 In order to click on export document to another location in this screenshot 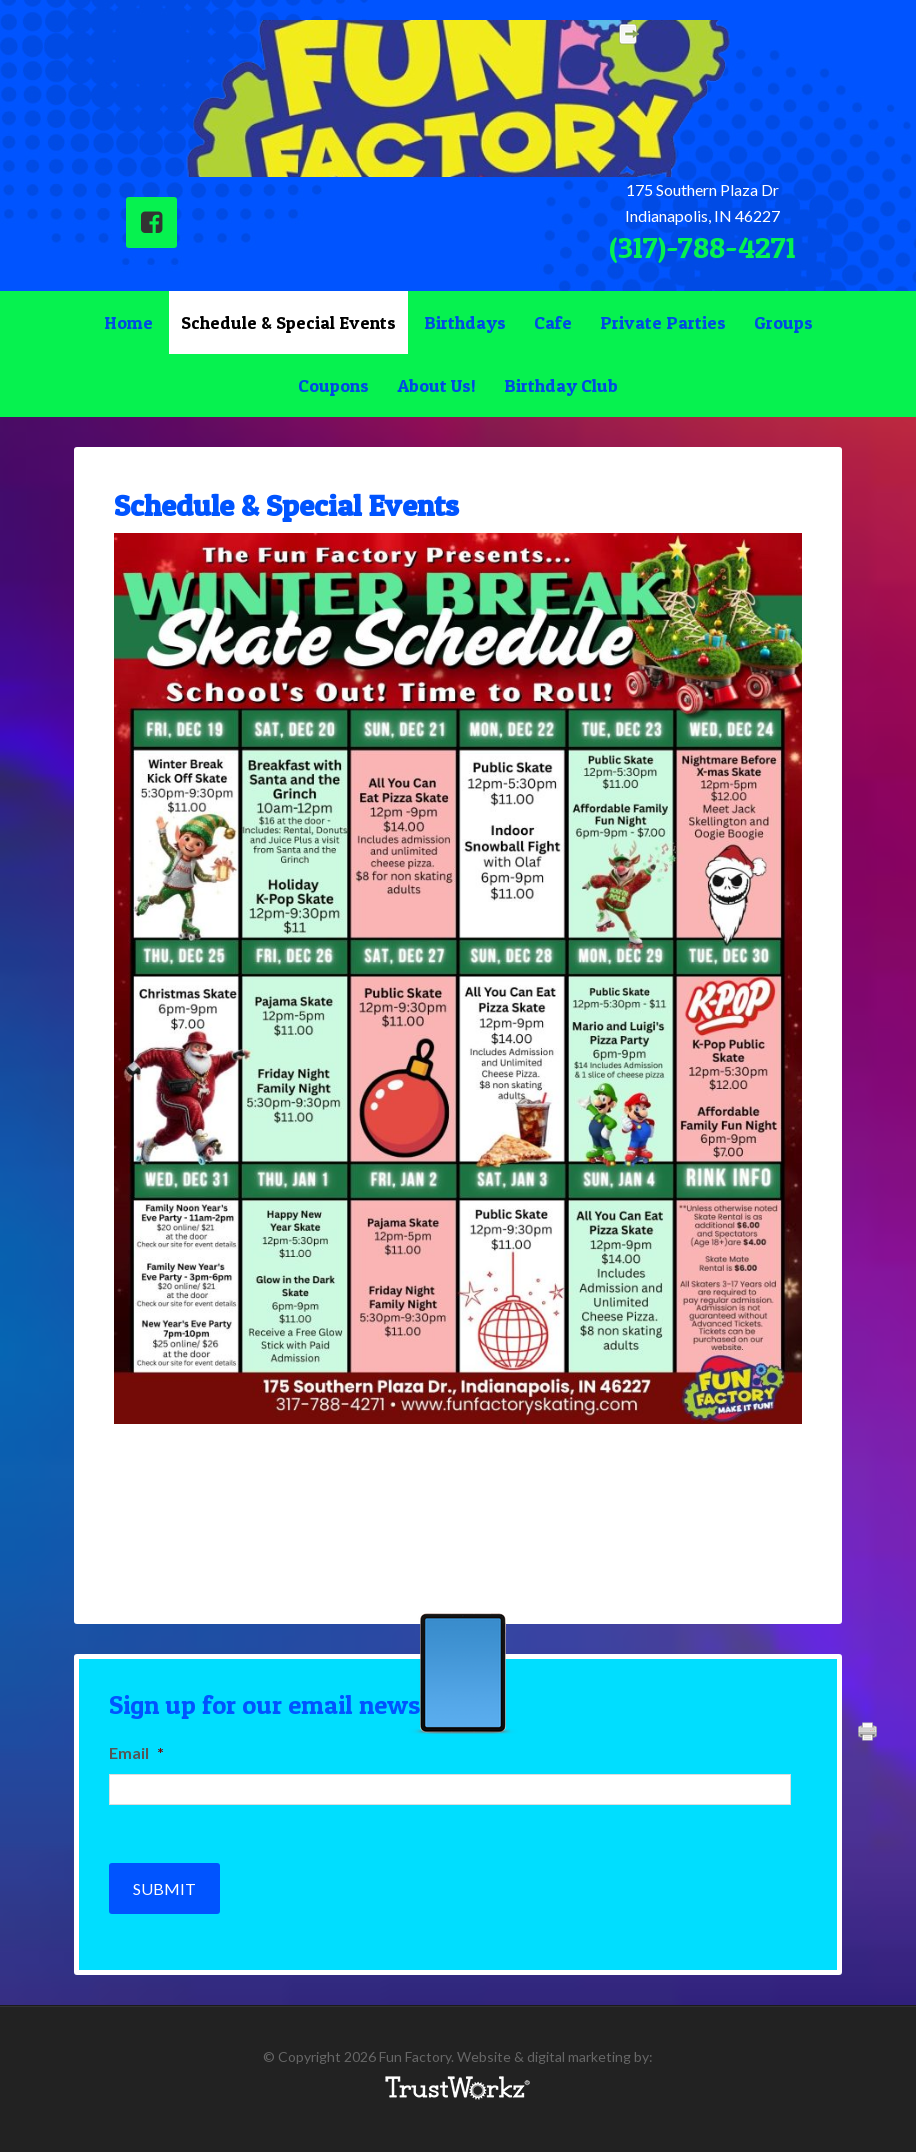, I will do `click(628, 34)`.